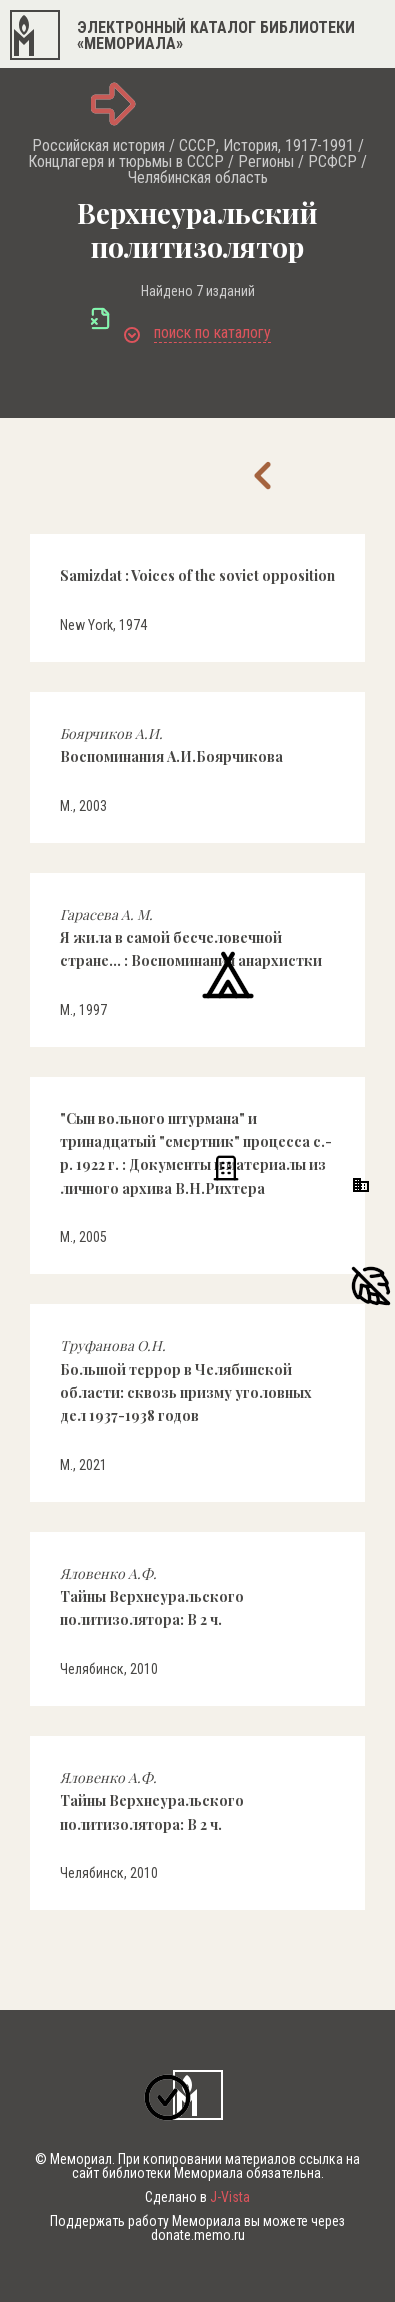 This screenshot has width=395, height=2302. What do you see at coordinates (361, 1185) in the screenshot?
I see `view business contact information` at bounding box center [361, 1185].